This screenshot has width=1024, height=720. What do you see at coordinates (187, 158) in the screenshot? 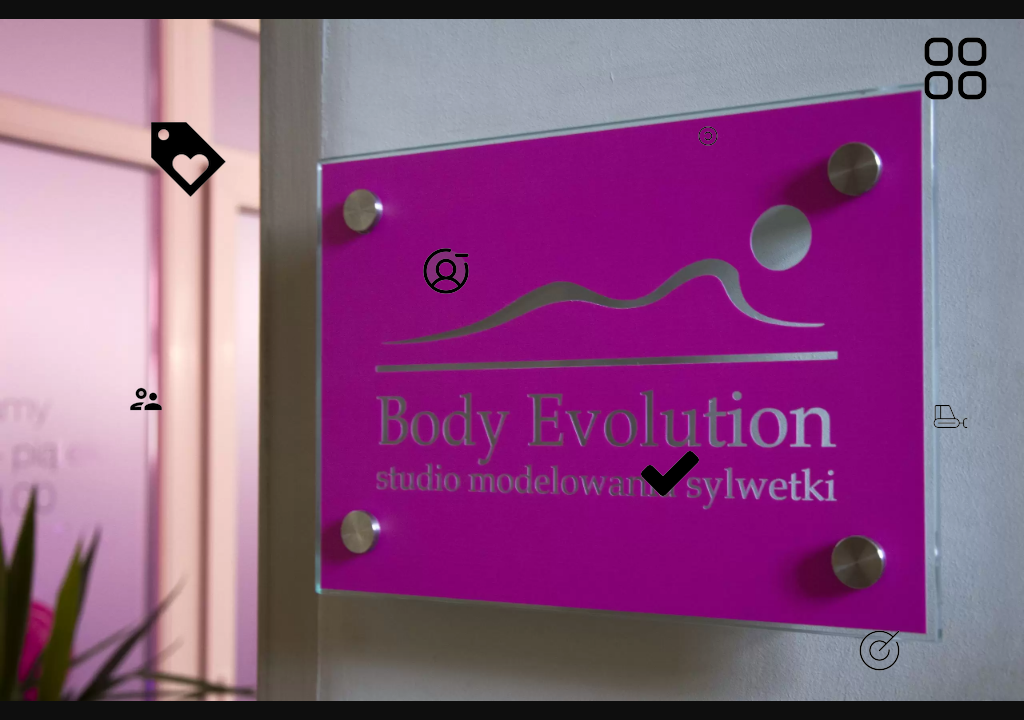
I see `view loyalty rewards or points` at bounding box center [187, 158].